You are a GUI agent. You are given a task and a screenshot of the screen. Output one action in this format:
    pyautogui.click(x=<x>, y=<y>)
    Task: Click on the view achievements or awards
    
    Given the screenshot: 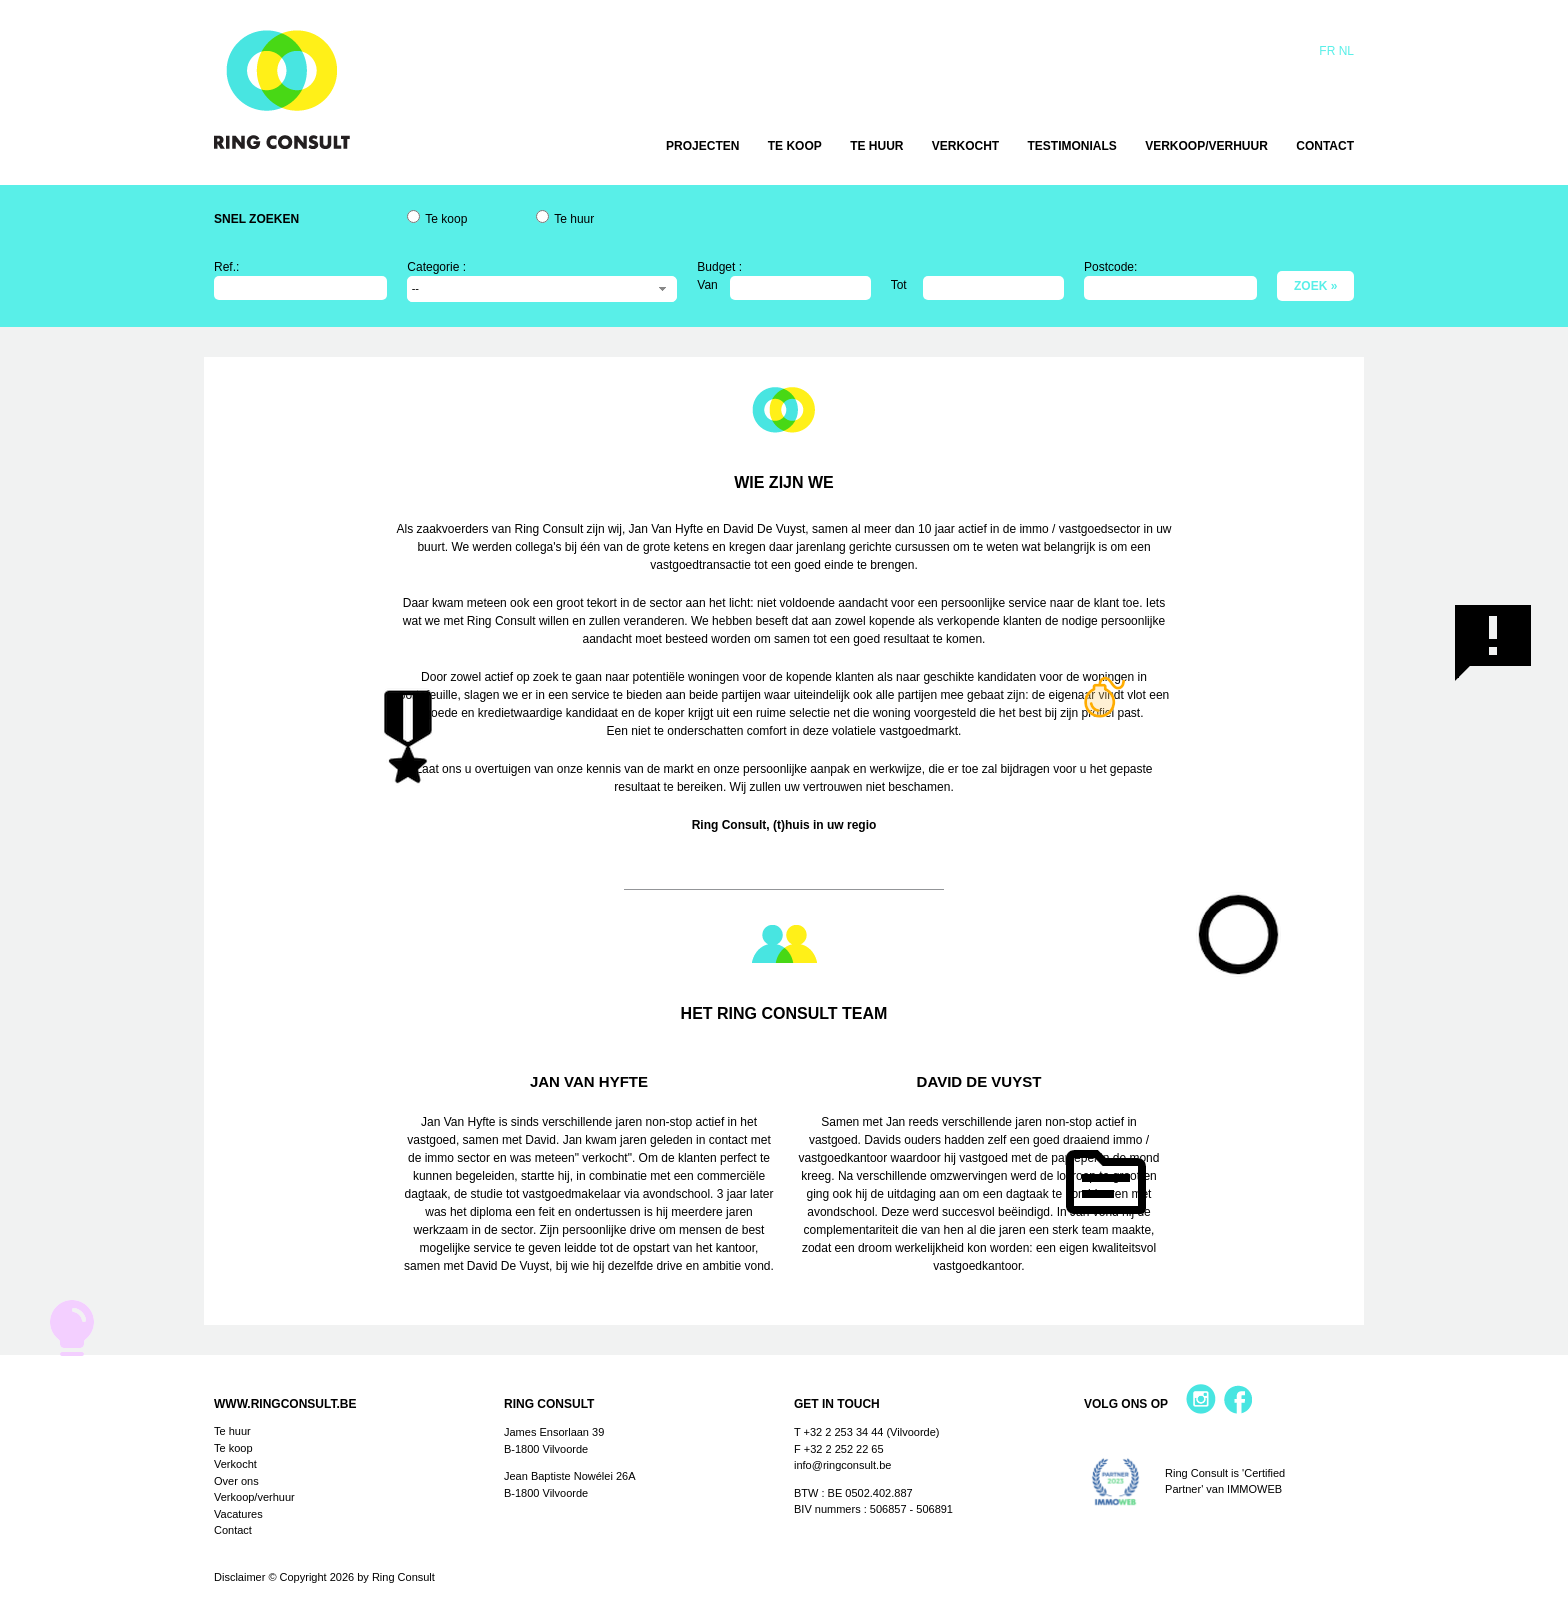 What is the action you would take?
    pyautogui.click(x=408, y=738)
    